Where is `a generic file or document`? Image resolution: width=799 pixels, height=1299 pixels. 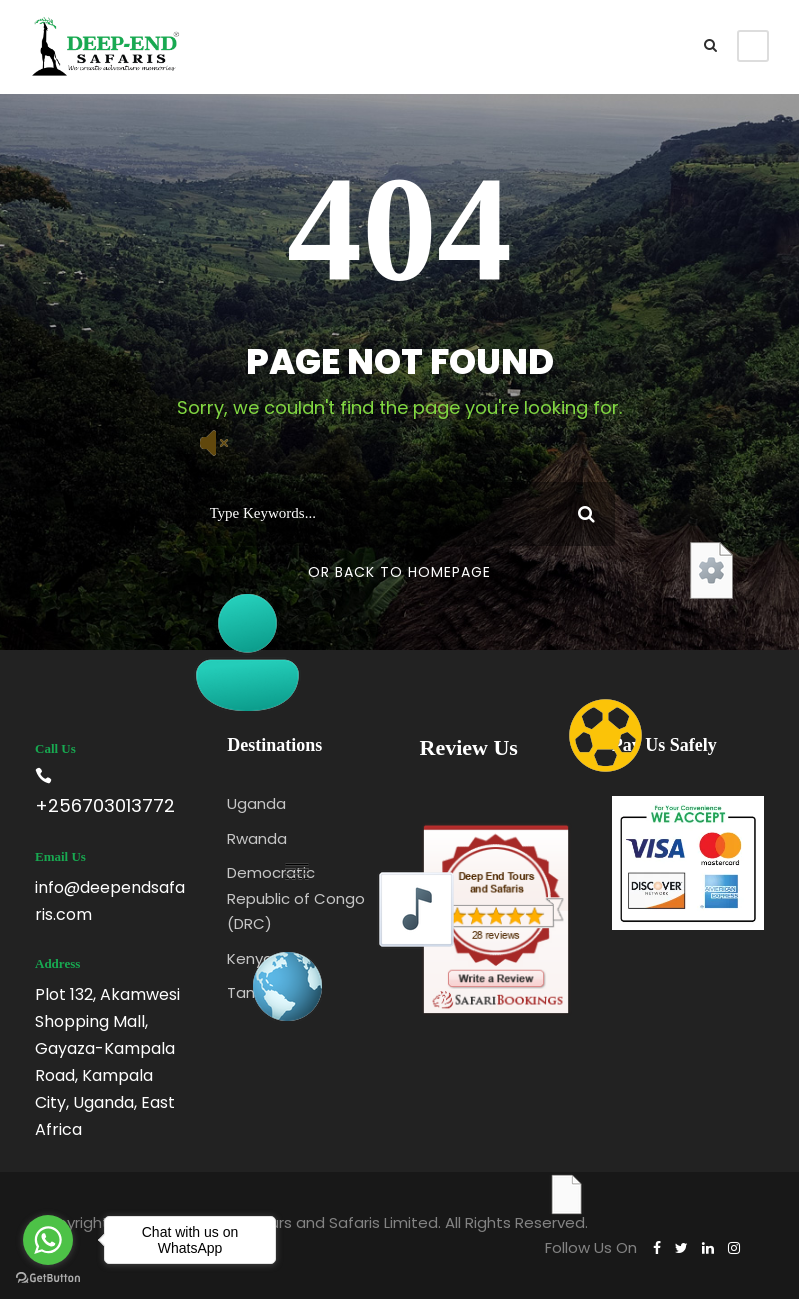 a generic file or document is located at coordinates (566, 1194).